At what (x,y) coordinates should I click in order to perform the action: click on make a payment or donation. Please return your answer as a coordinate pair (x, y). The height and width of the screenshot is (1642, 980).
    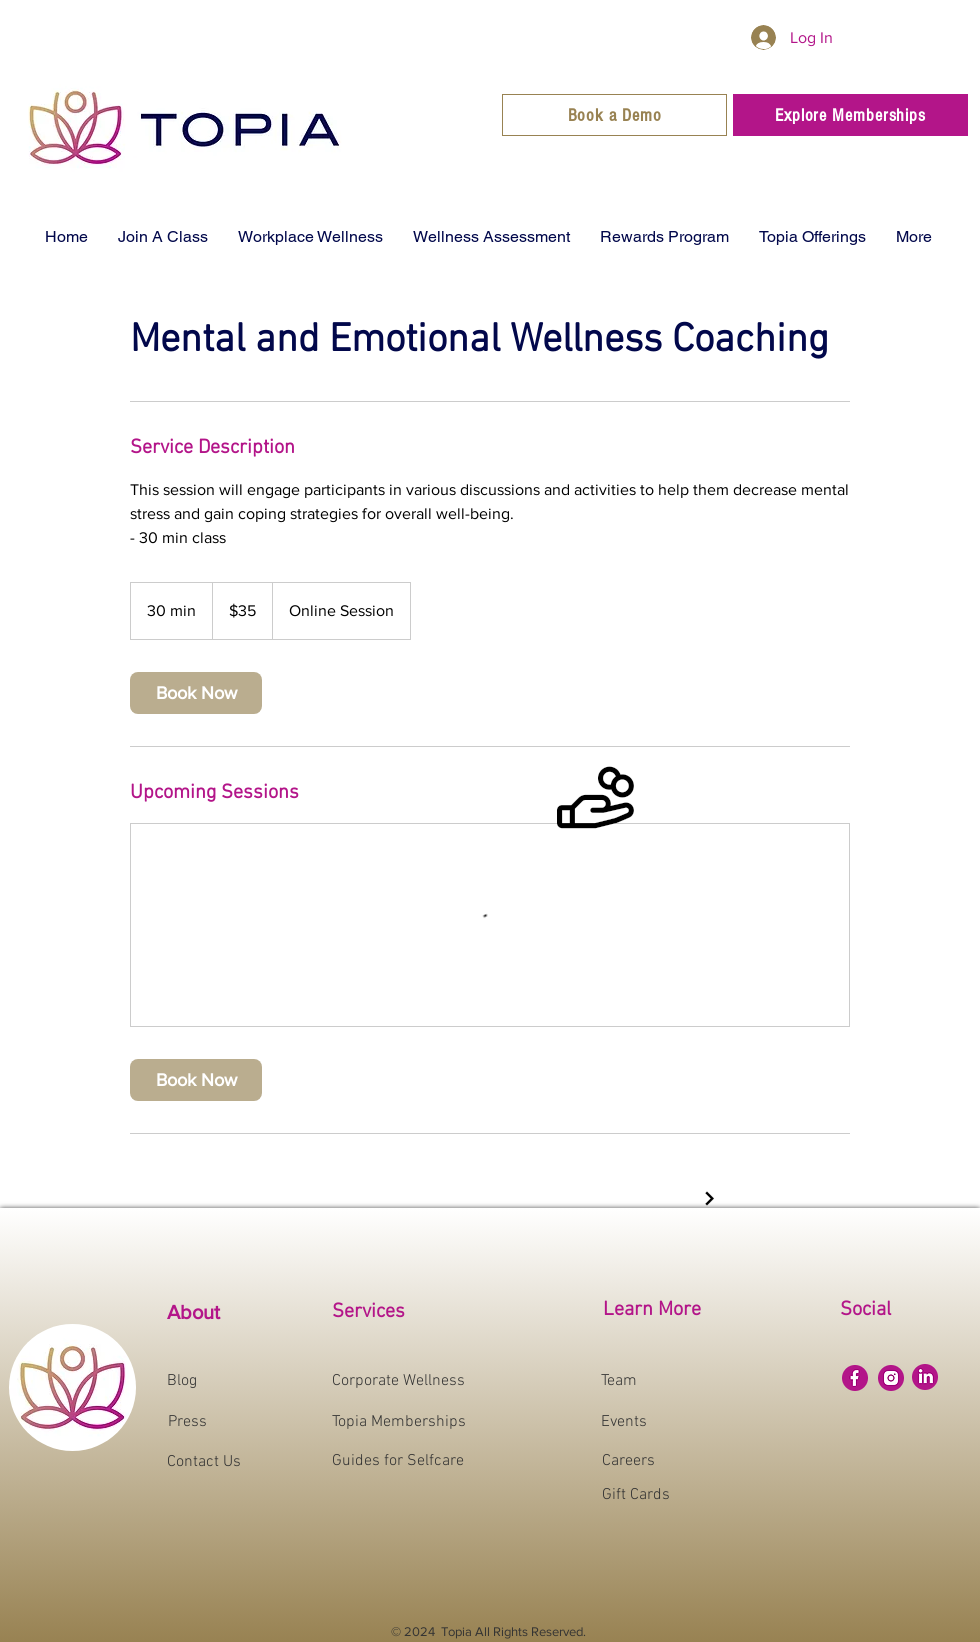
    Looking at the image, I should click on (598, 800).